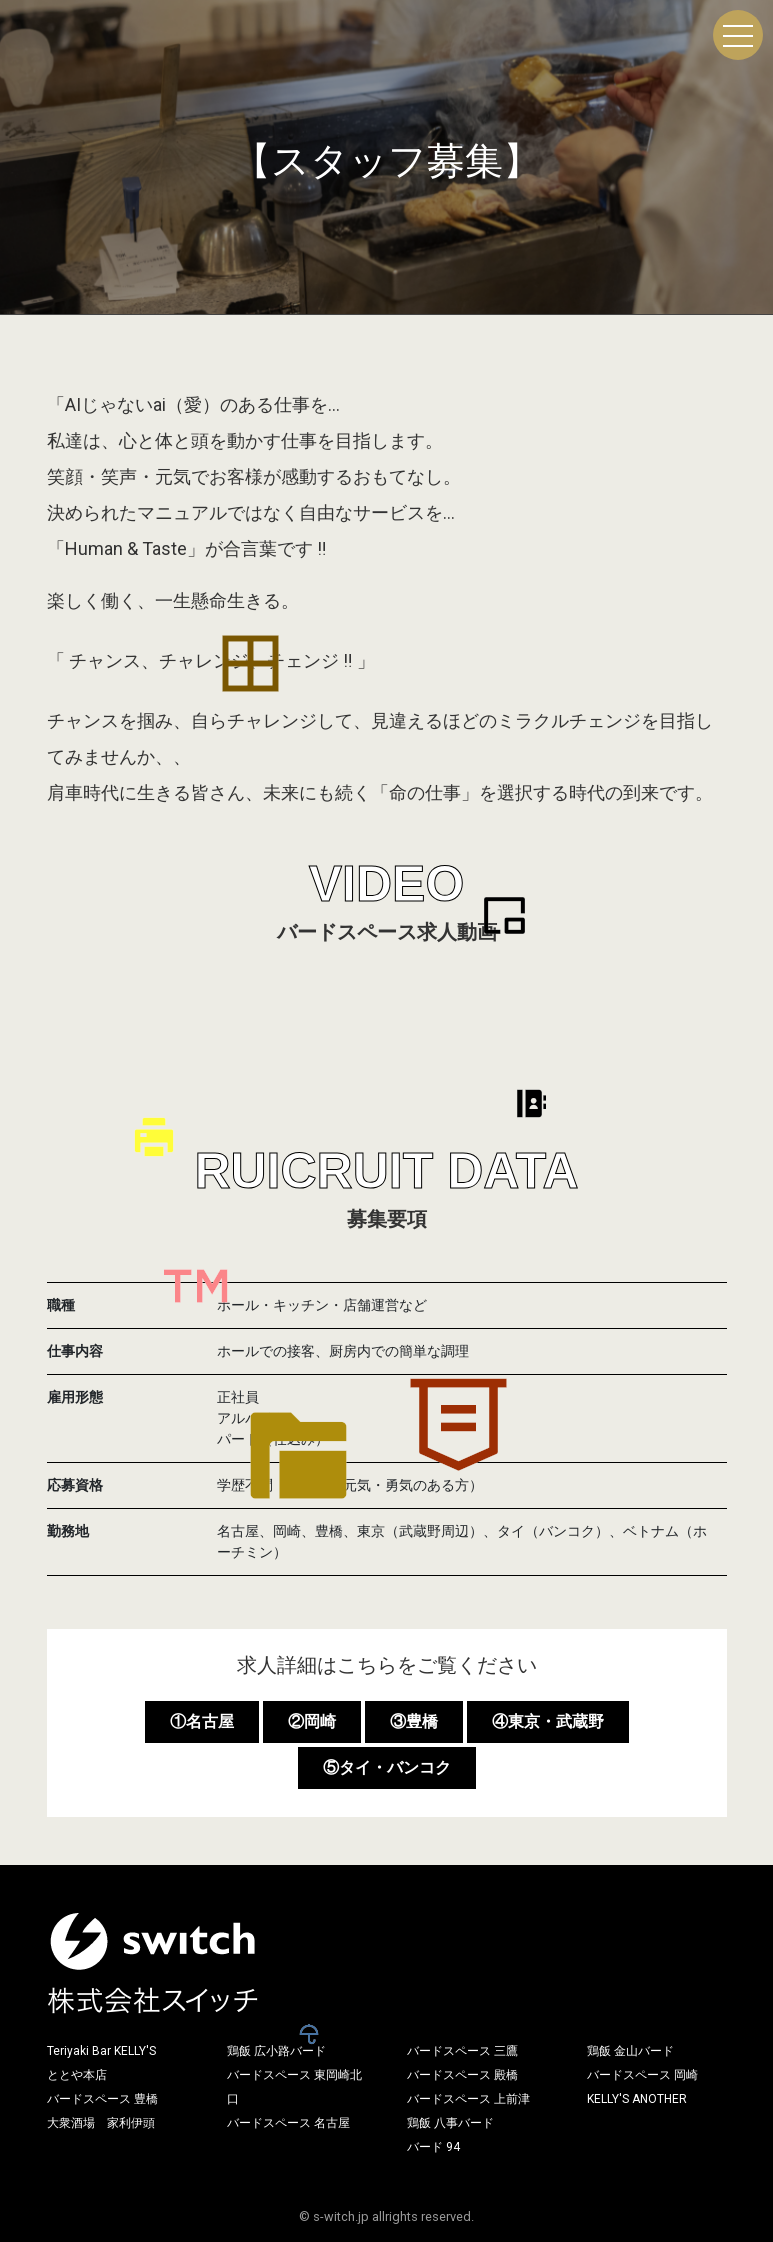 This screenshot has width=773, height=2242. What do you see at coordinates (504, 915) in the screenshot?
I see `enable picture-in-picture mode` at bounding box center [504, 915].